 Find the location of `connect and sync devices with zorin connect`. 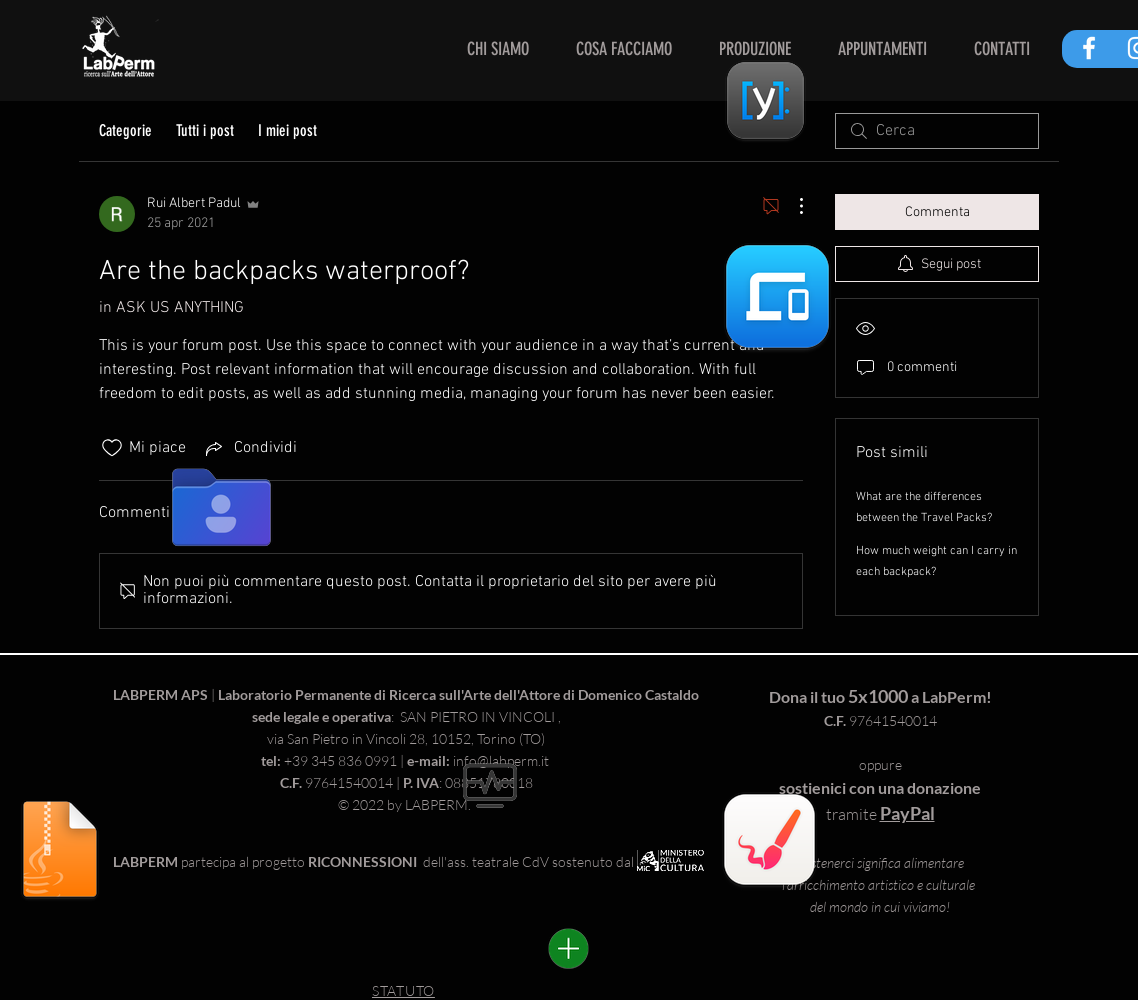

connect and sync devices with zorin connect is located at coordinates (777, 296).